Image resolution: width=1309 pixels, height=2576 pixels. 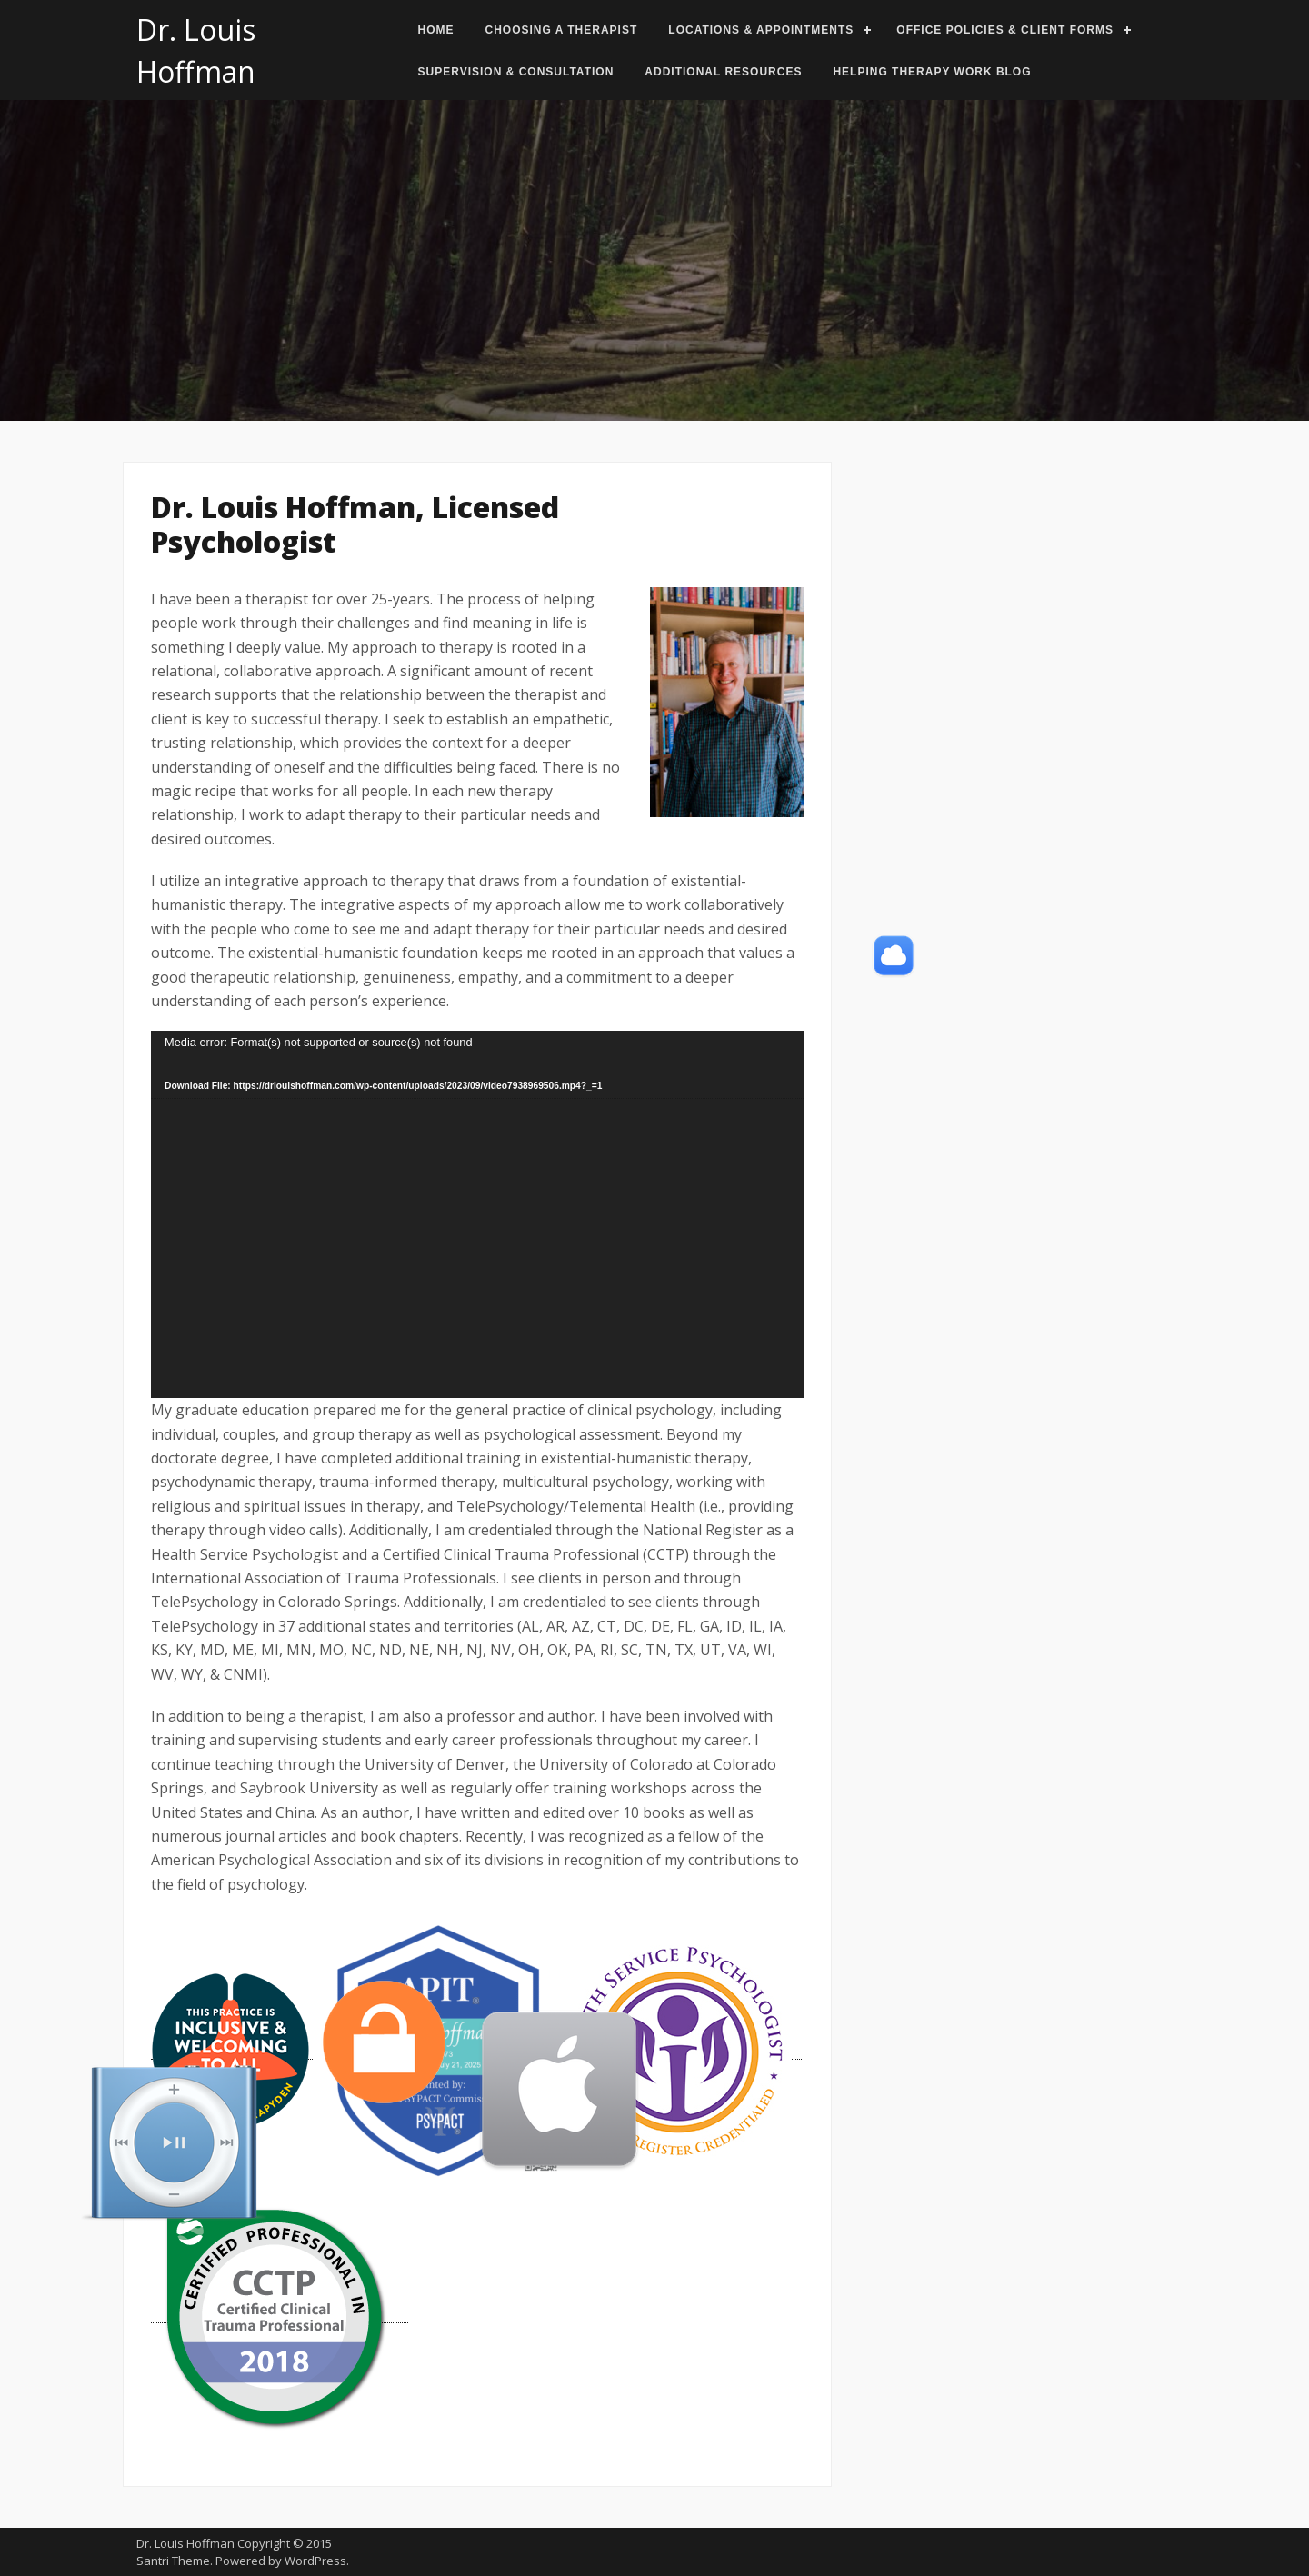 I want to click on access Apple ID account settings, so click(x=559, y=2089).